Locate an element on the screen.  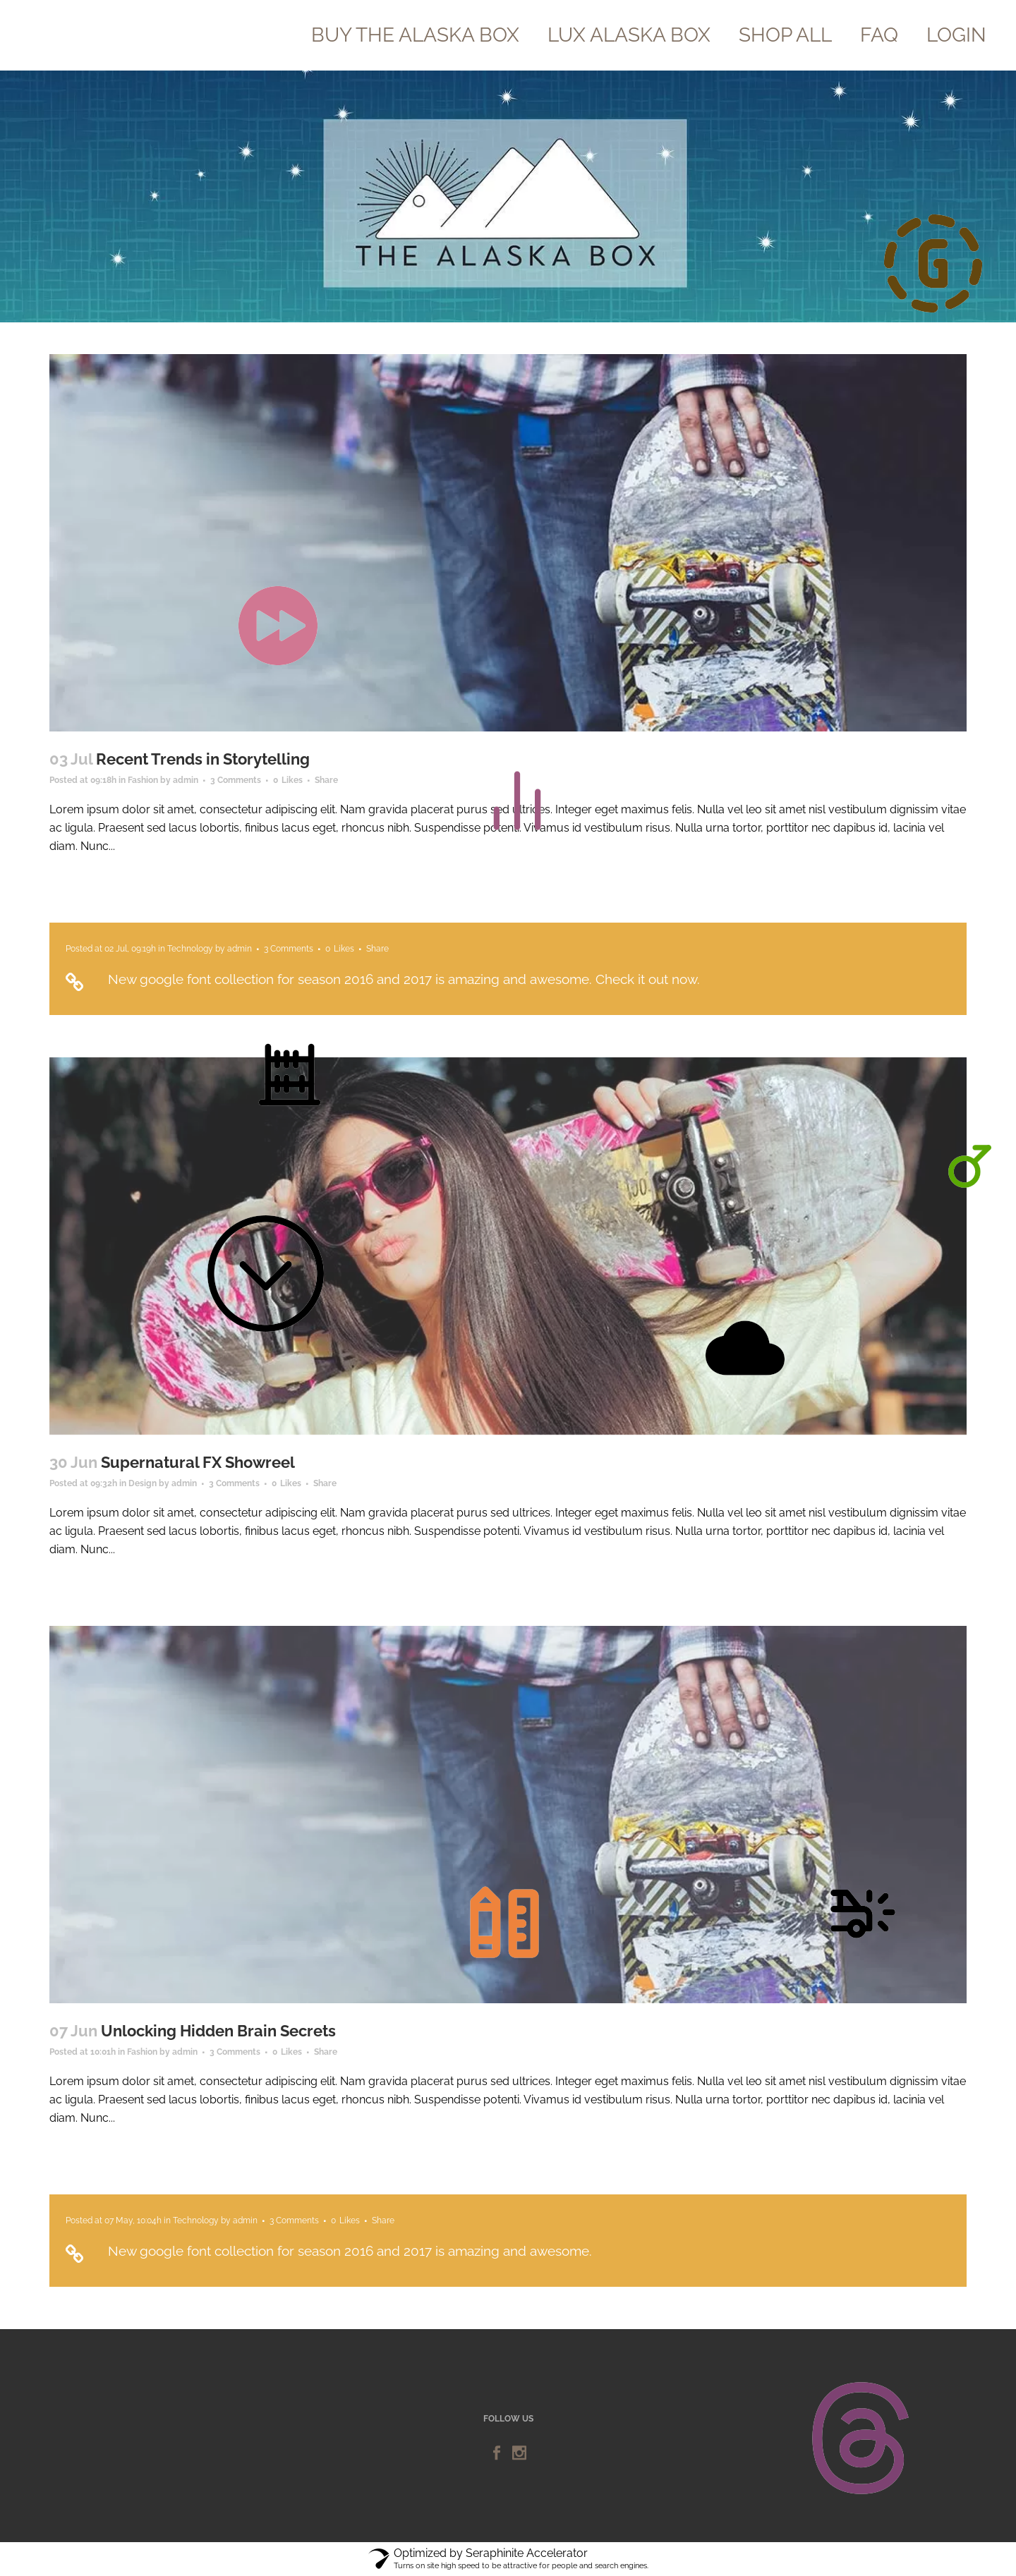
select demiboy gender identity is located at coordinates (969, 1166).